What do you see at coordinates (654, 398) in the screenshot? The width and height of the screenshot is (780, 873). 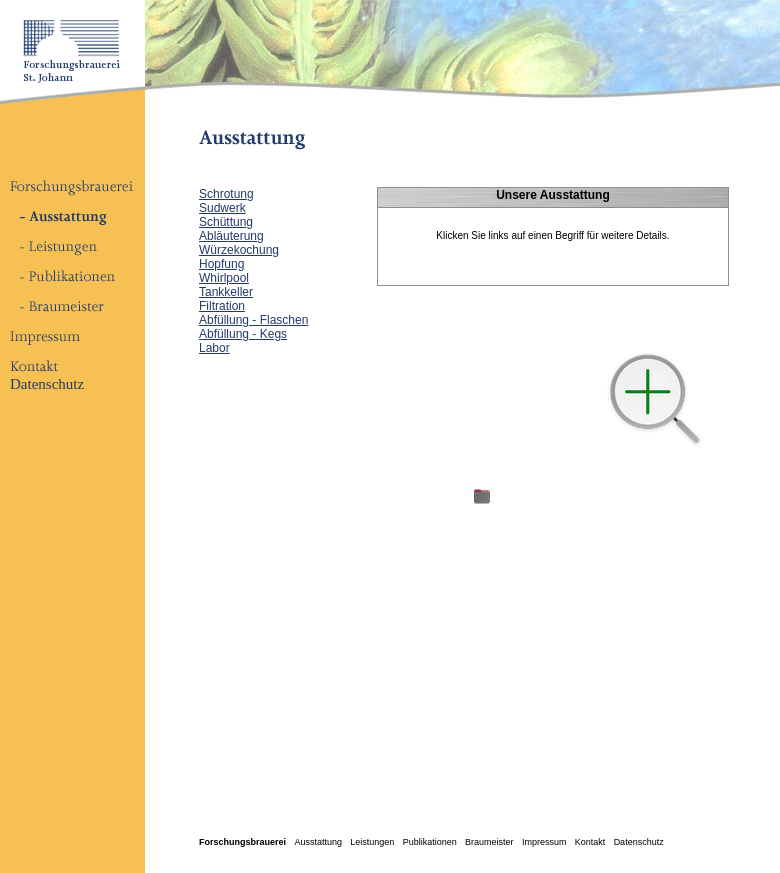 I see `zoom in on the current view` at bounding box center [654, 398].